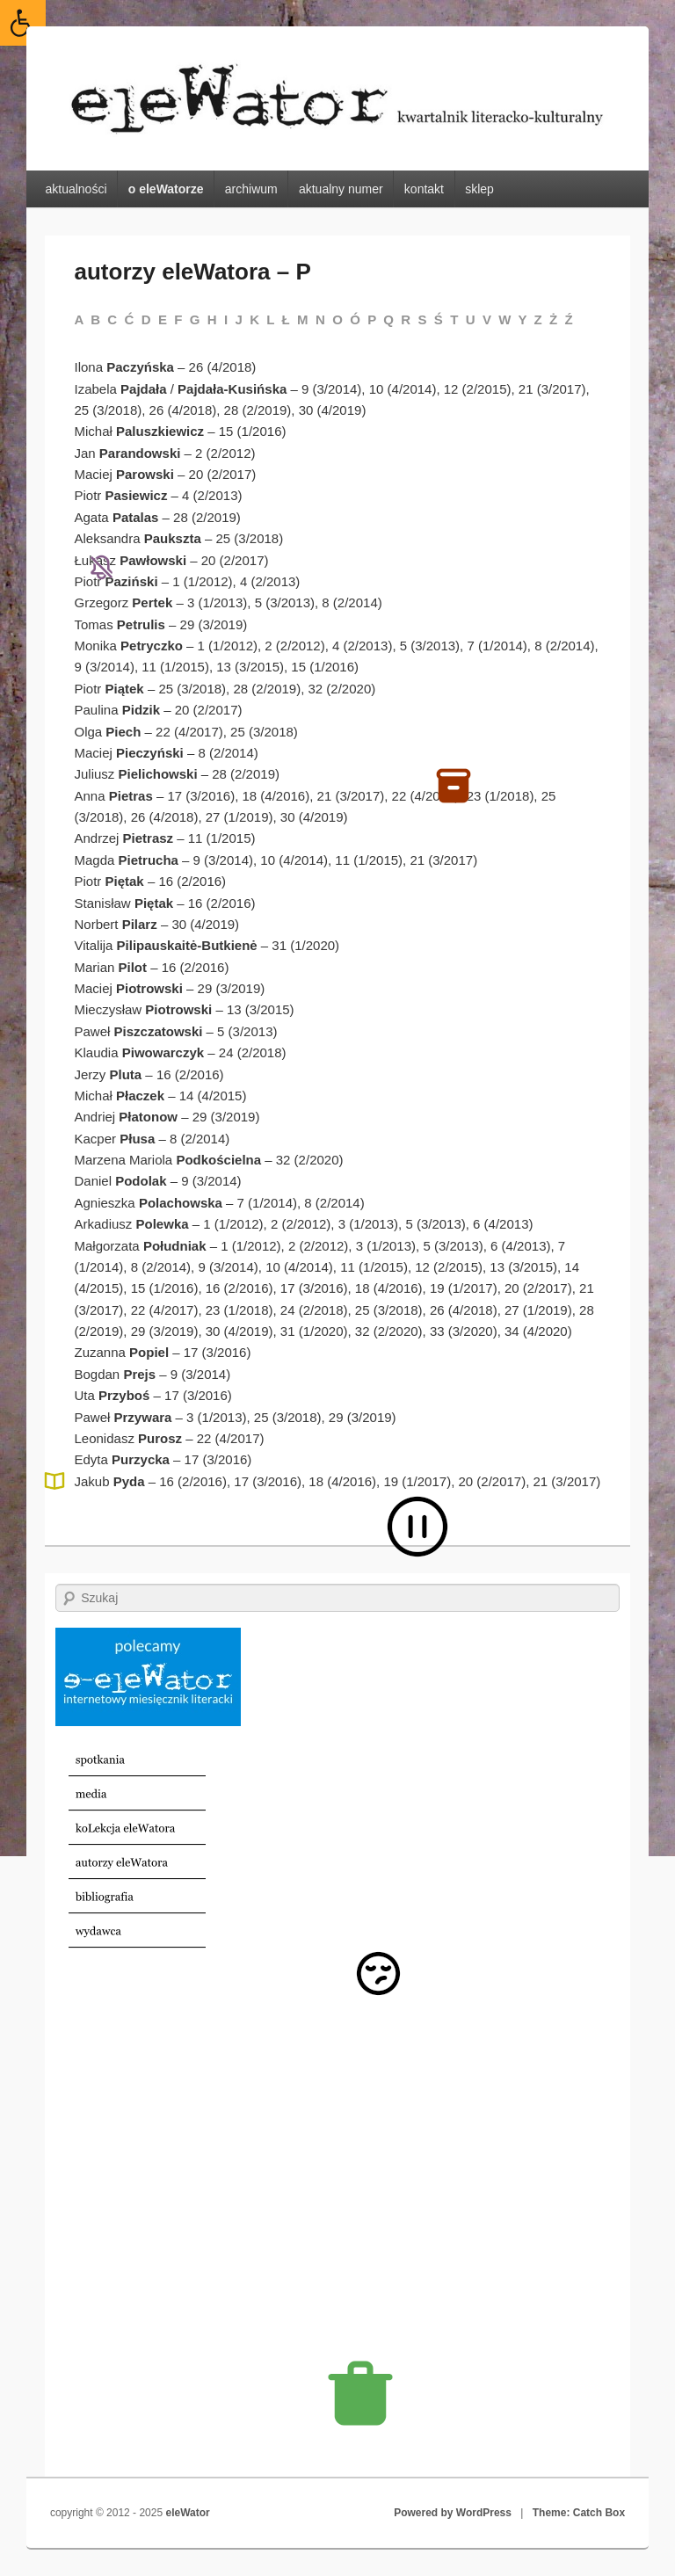 This screenshot has width=675, height=2576. Describe the element at coordinates (378, 1973) in the screenshot. I see `indicate user frustration or negative feedback` at that location.